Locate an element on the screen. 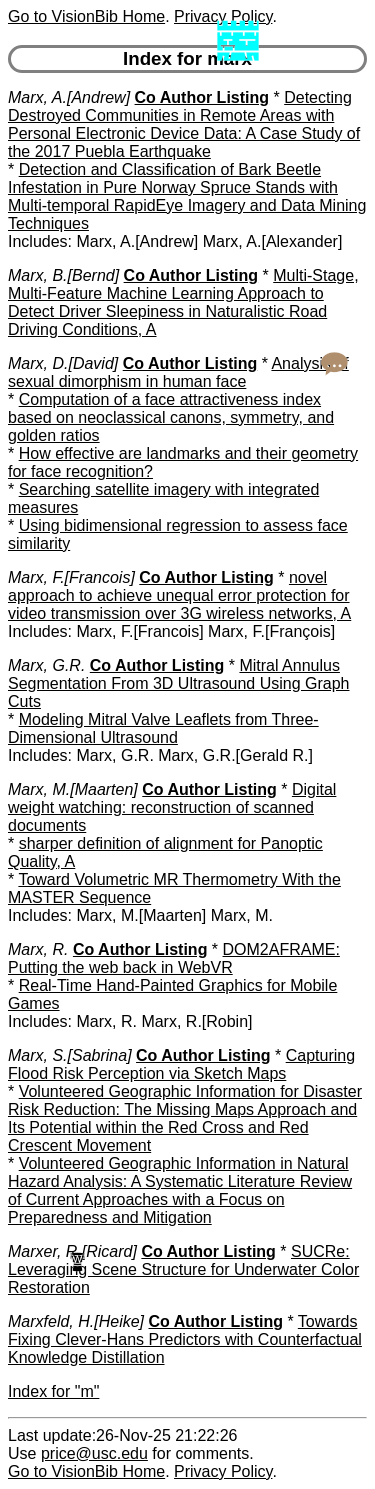 The height and width of the screenshot is (1489, 375). build or upgrade defensive fortifications is located at coordinates (238, 40).